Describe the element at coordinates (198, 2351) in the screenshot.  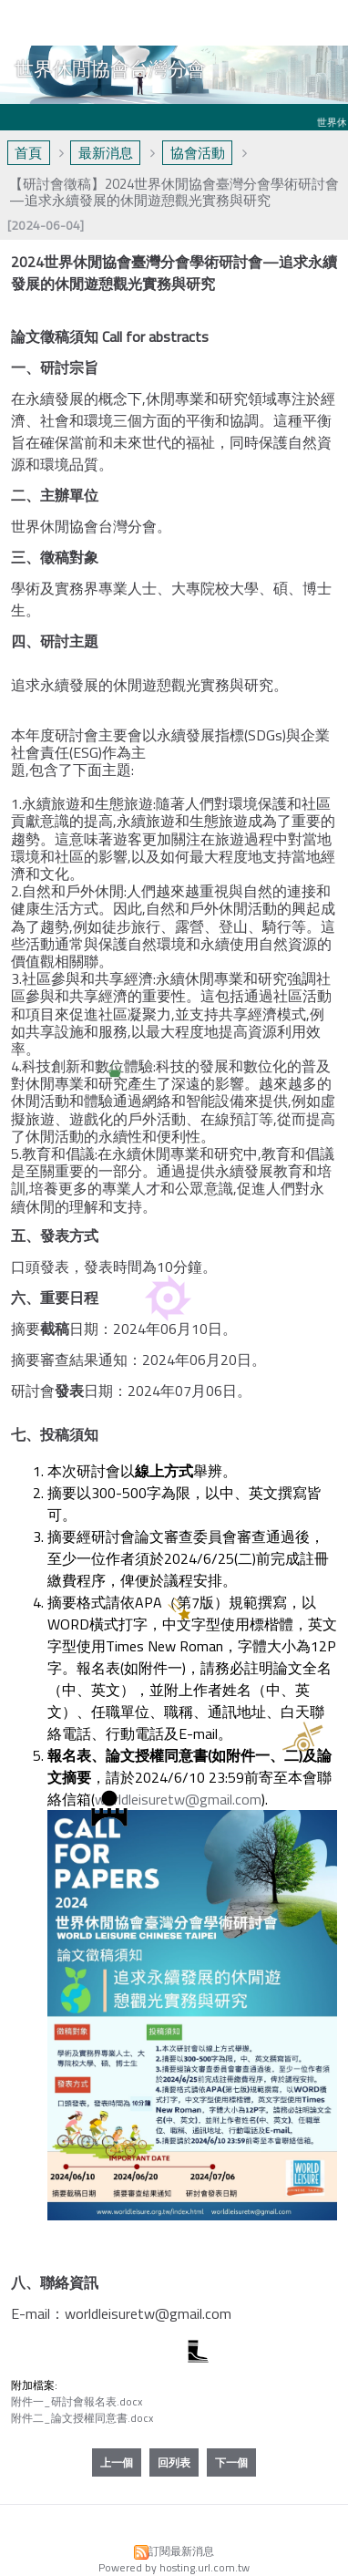
I see `rain or waterproof gear category` at that location.